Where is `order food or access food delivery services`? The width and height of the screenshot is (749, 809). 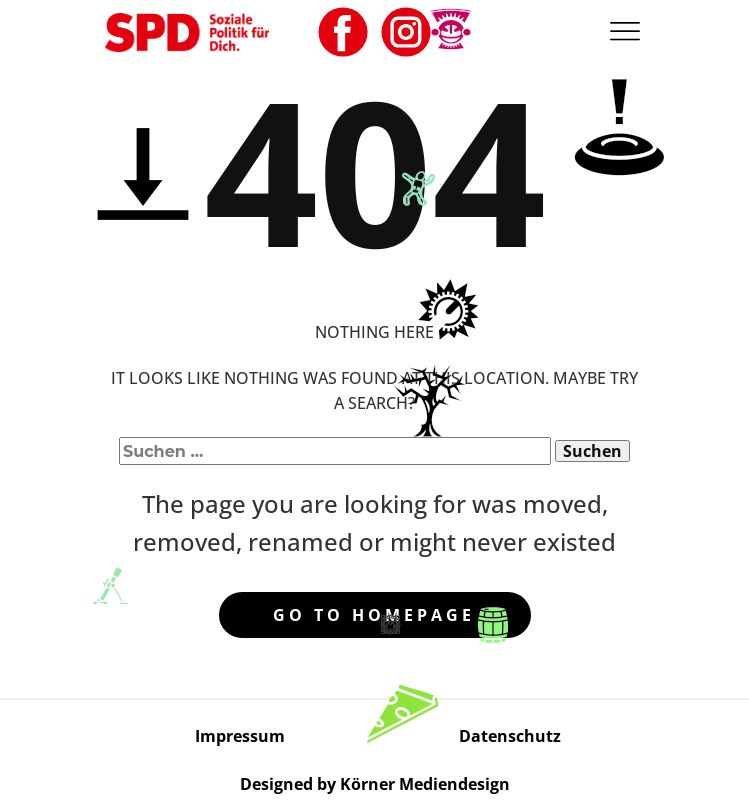
order food or access food delivery services is located at coordinates (401, 712).